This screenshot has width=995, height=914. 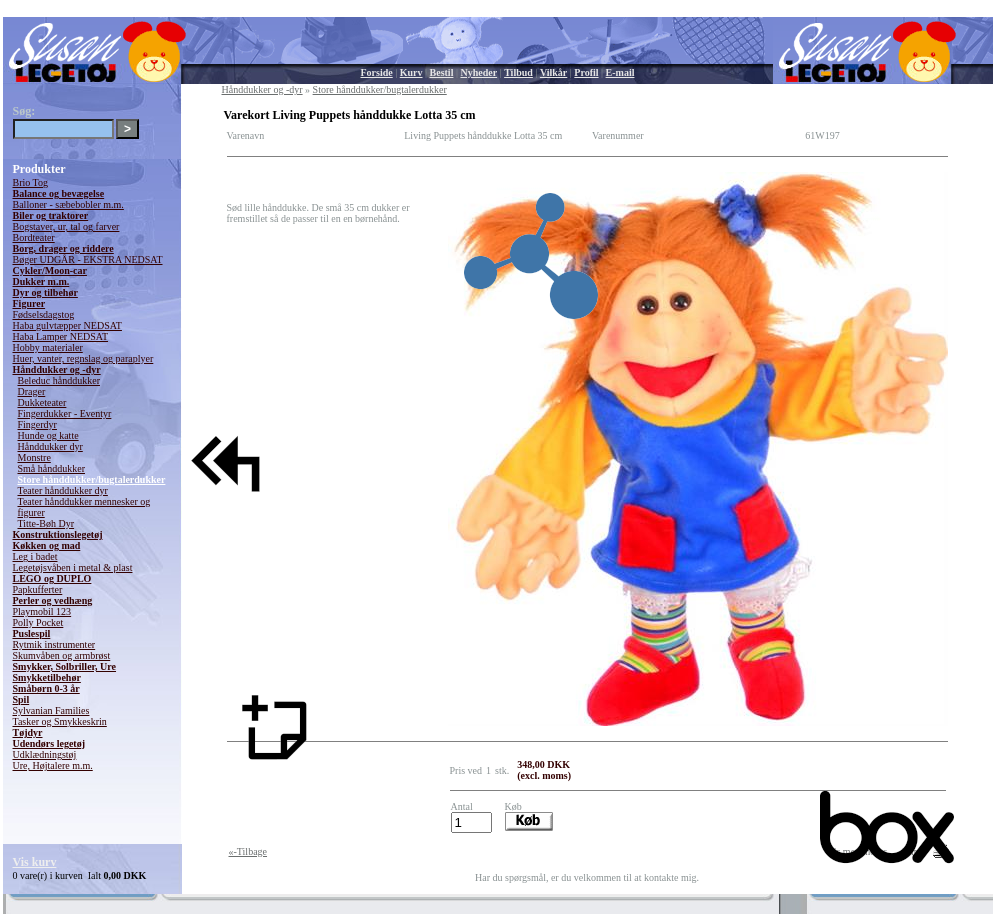 What do you see at coordinates (887, 827) in the screenshot?
I see `open Box cloud storage app` at bounding box center [887, 827].